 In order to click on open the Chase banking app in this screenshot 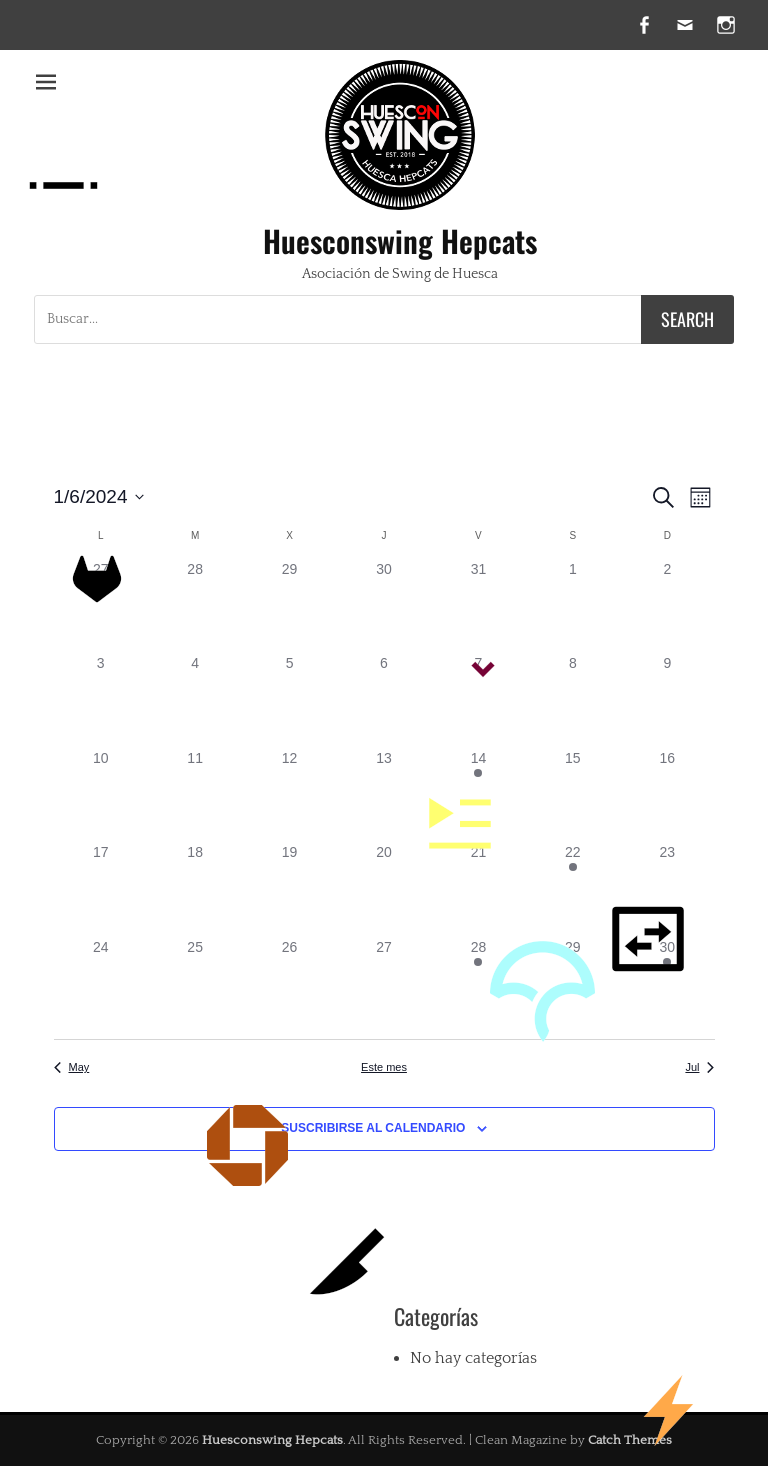, I will do `click(247, 1145)`.